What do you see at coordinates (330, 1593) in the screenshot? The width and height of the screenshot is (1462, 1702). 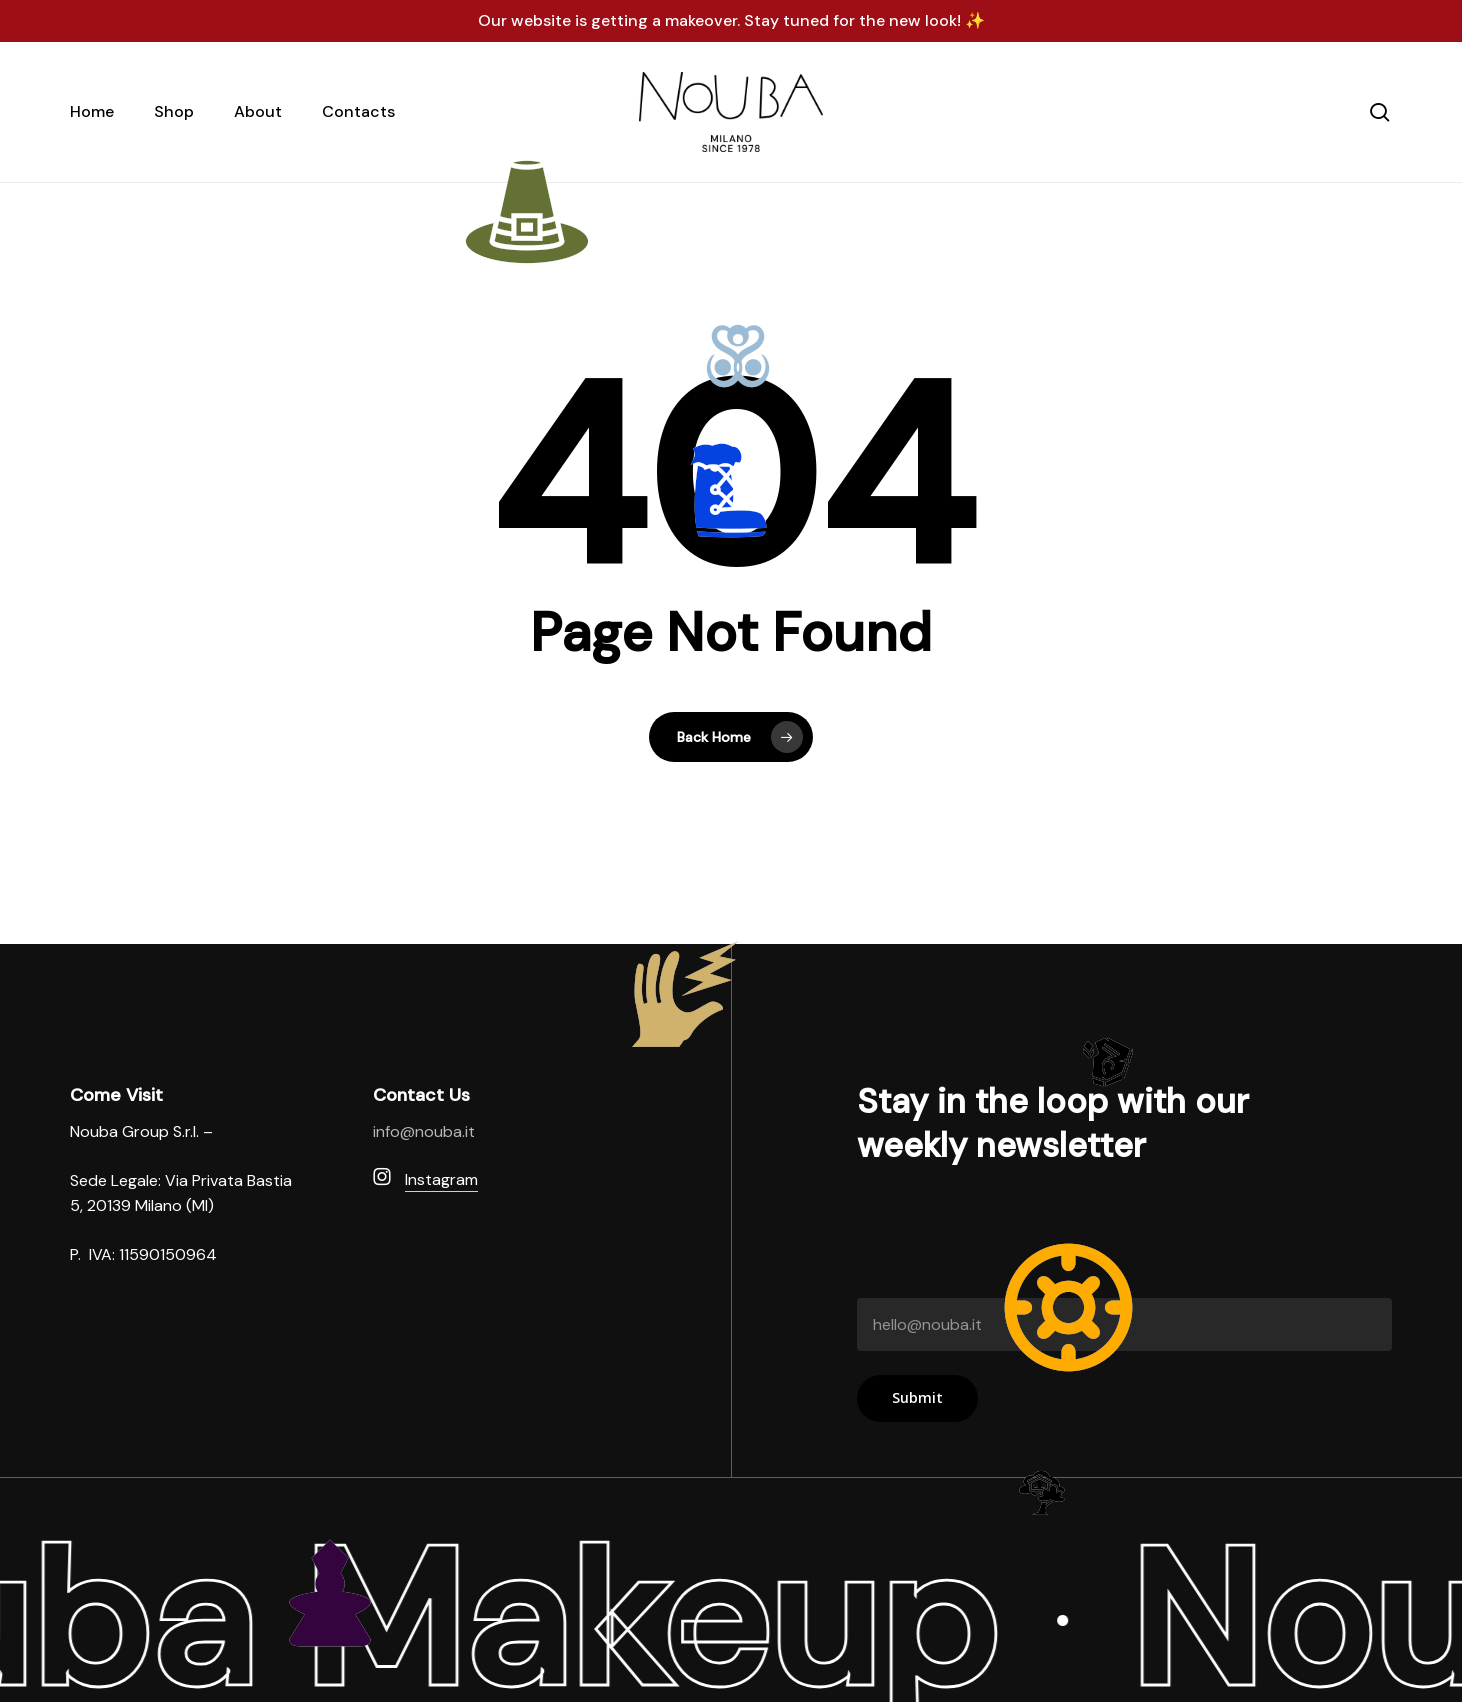 I see `select the abbot piece in a board game` at bounding box center [330, 1593].